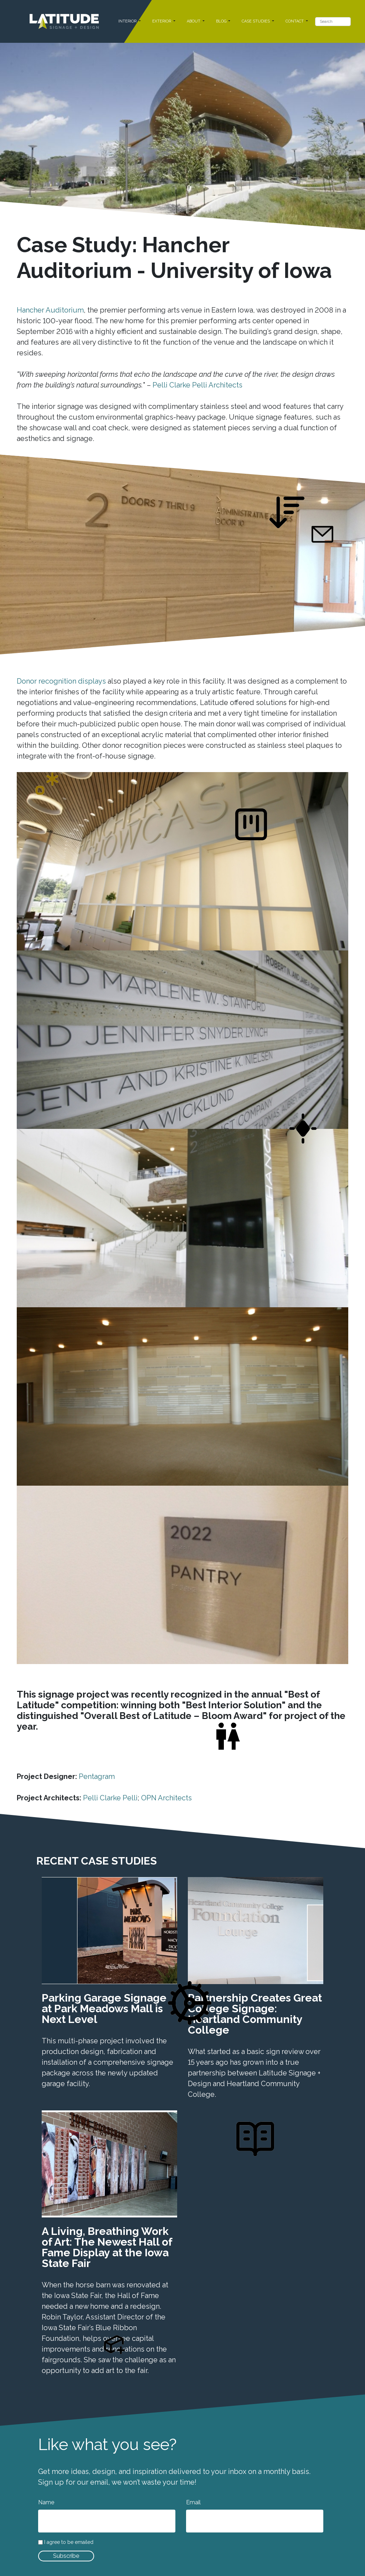 The width and height of the screenshot is (365, 2576). What do you see at coordinates (114, 2343) in the screenshot?
I see `add a new 3D object or shape` at bounding box center [114, 2343].